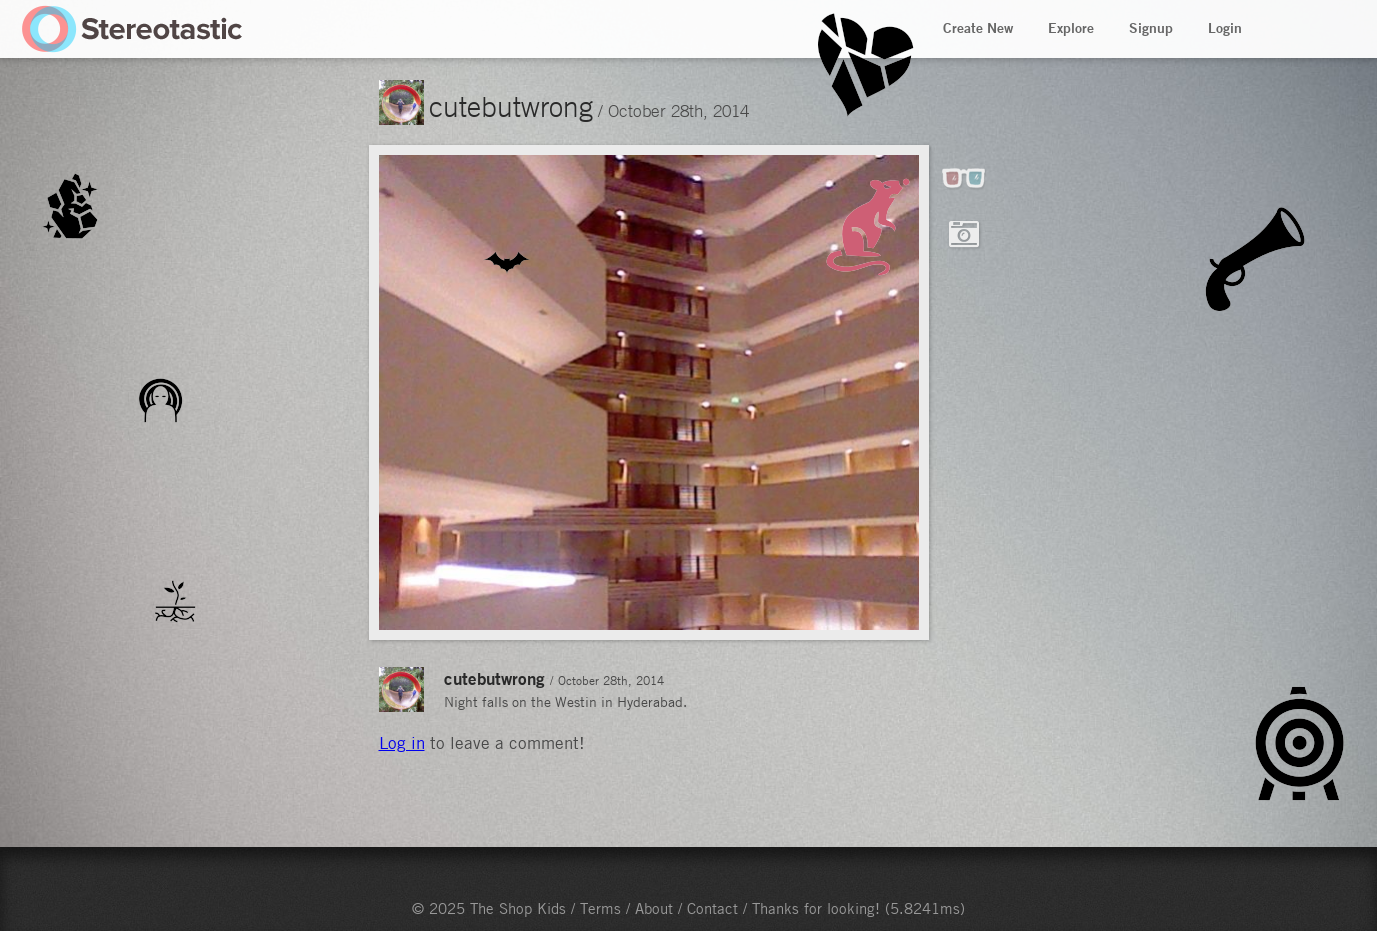 This screenshot has height=931, width=1377. Describe the element at coordinates (865, 65) in the screenshot. I see `indicates a broken heart or heartbreak status` at that location.